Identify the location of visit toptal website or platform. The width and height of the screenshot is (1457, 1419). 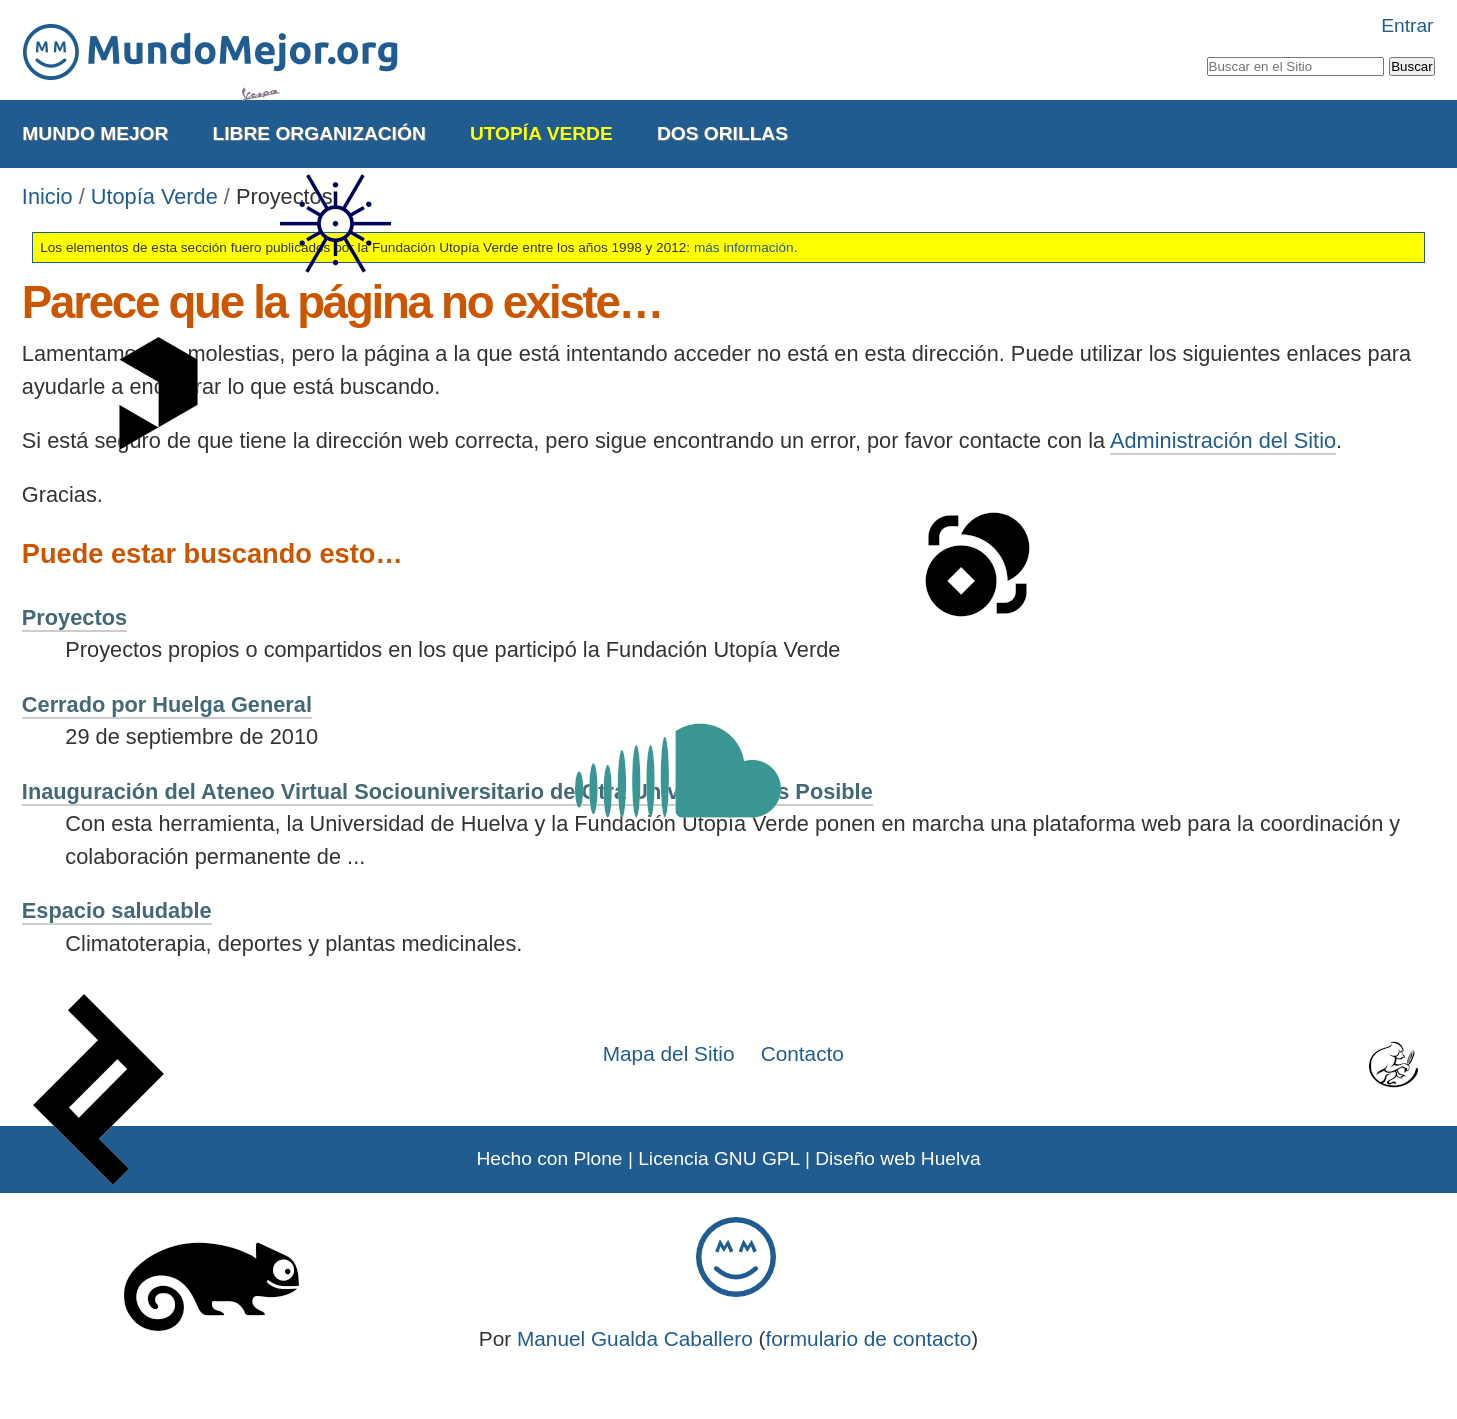
(98, 1089).